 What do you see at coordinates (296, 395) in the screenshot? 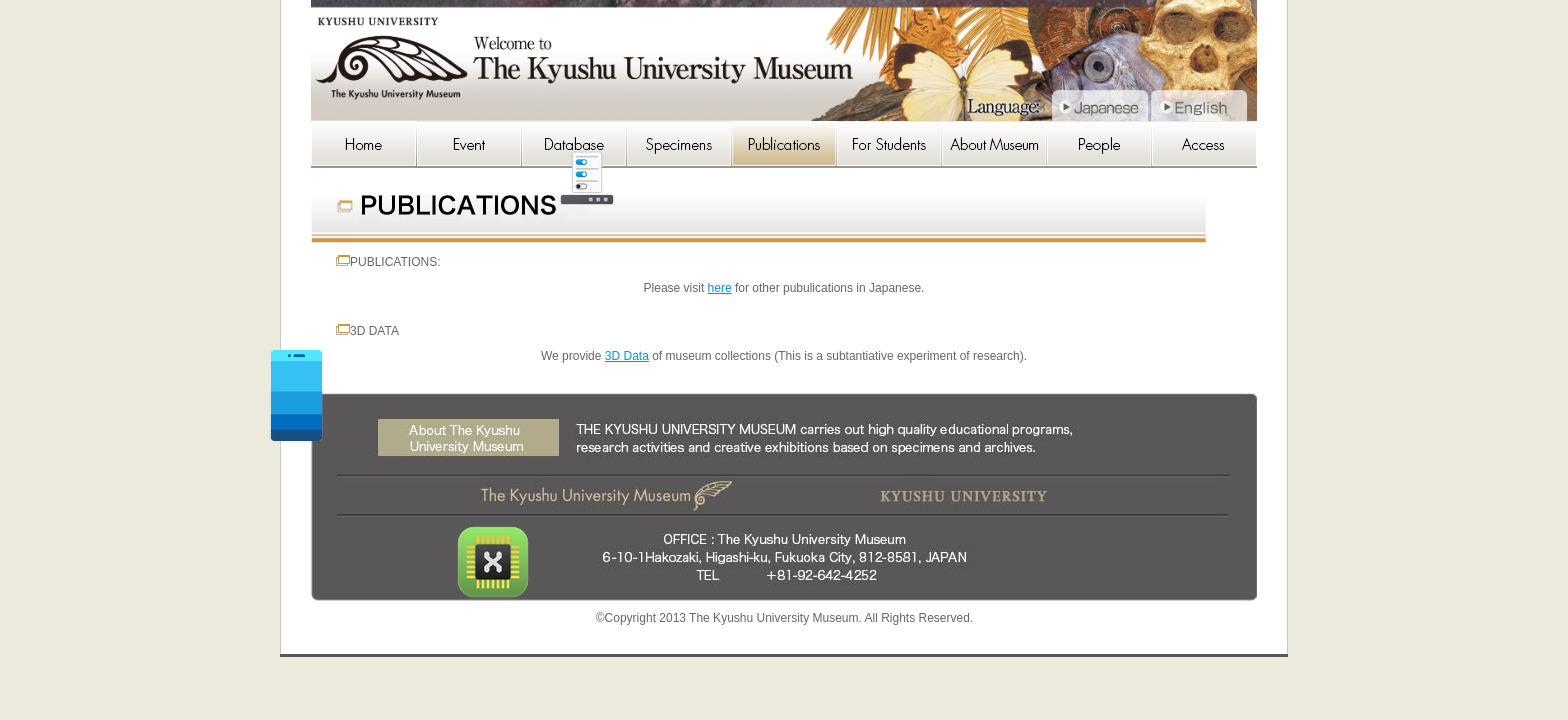
I see `open the your phone companion app` at bounding box center [296, 395].